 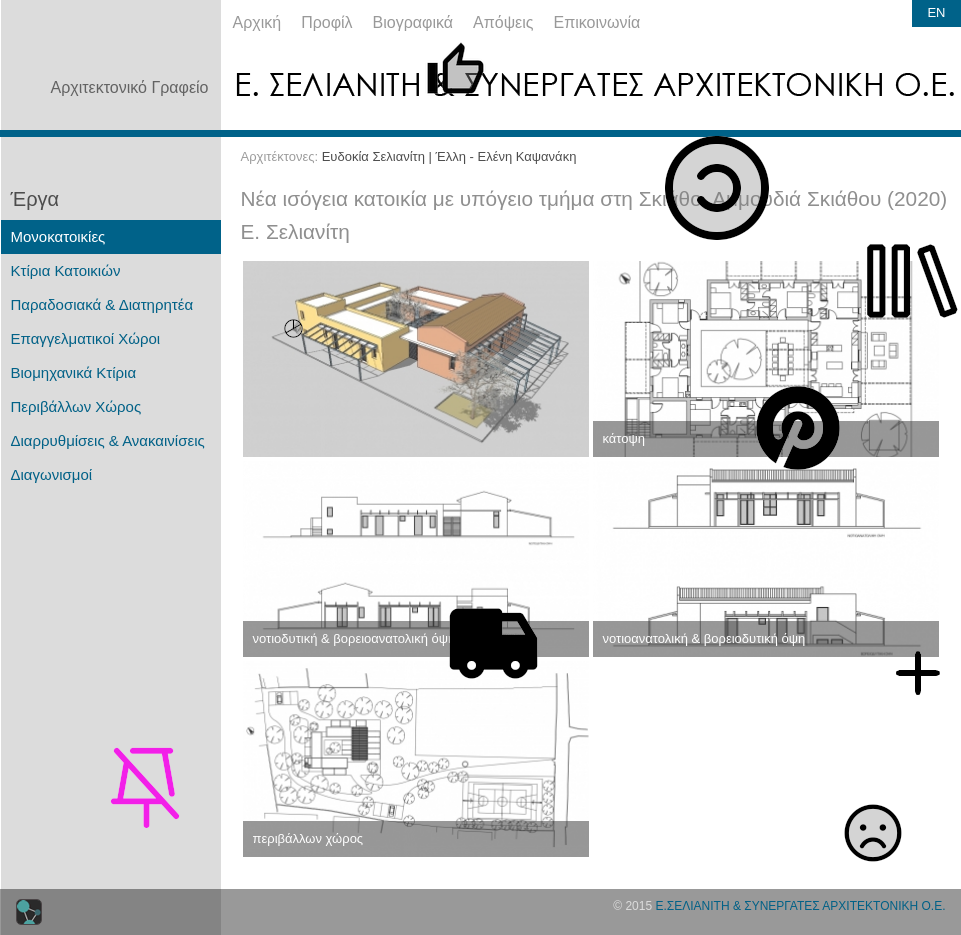 What do you see at coordinates (798, 428) in the screenshot?
I see `open Pinterest app` at bounding box center [798, 428].